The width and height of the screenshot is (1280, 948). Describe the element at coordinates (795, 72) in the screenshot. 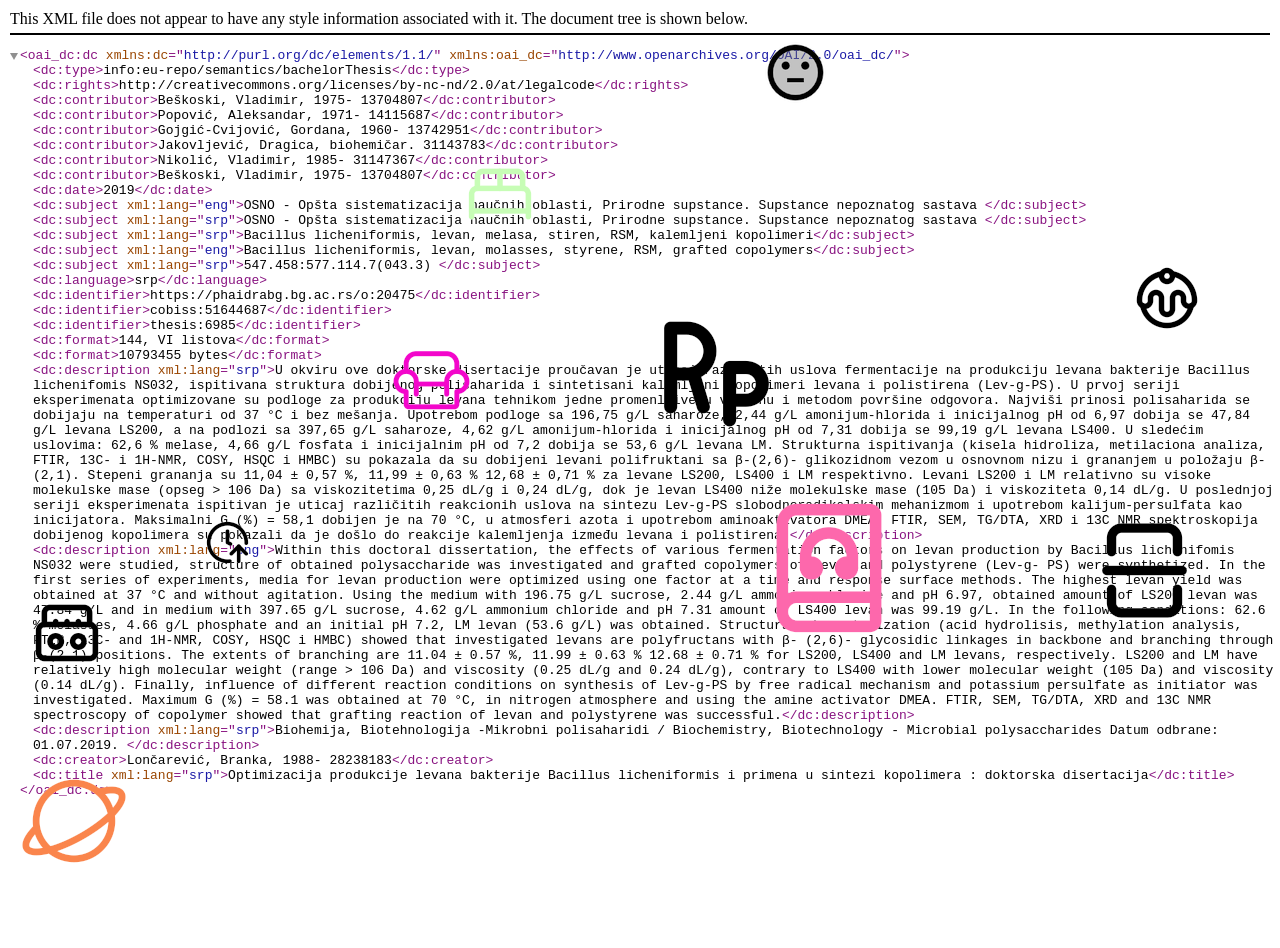

I see `indicates neutral feedback or rating` at that location.